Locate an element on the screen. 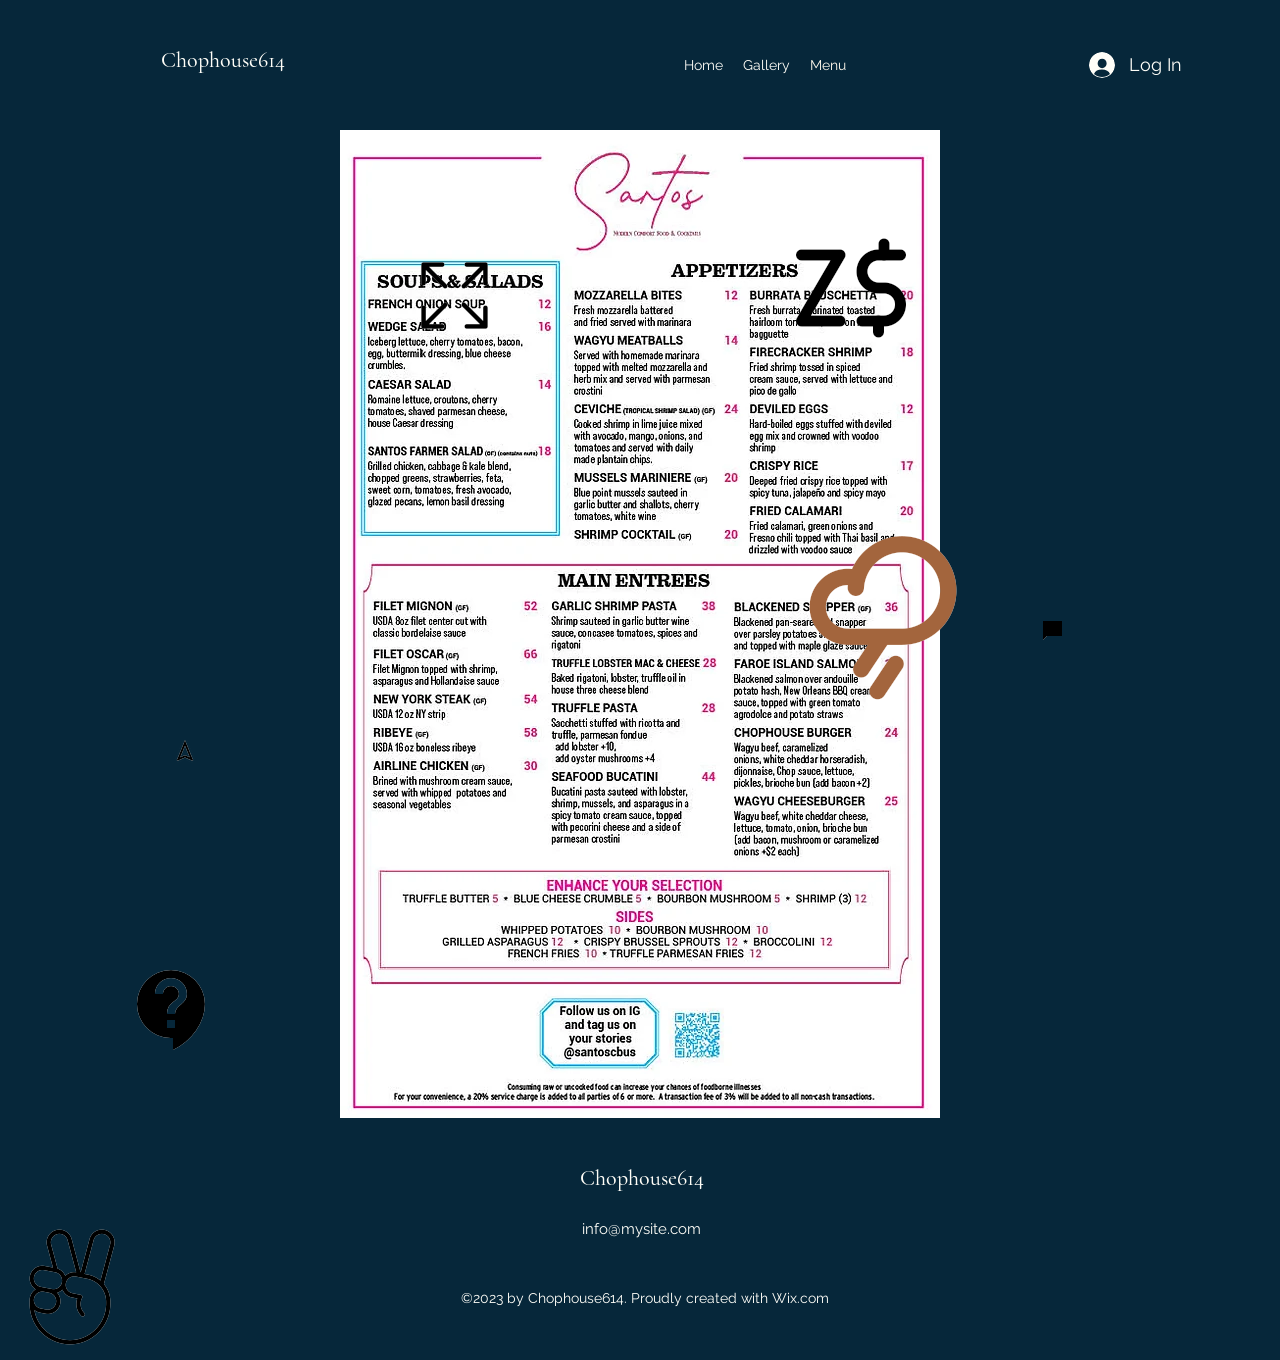  expand to fullscreen mode is located at coordinates (454, 295).